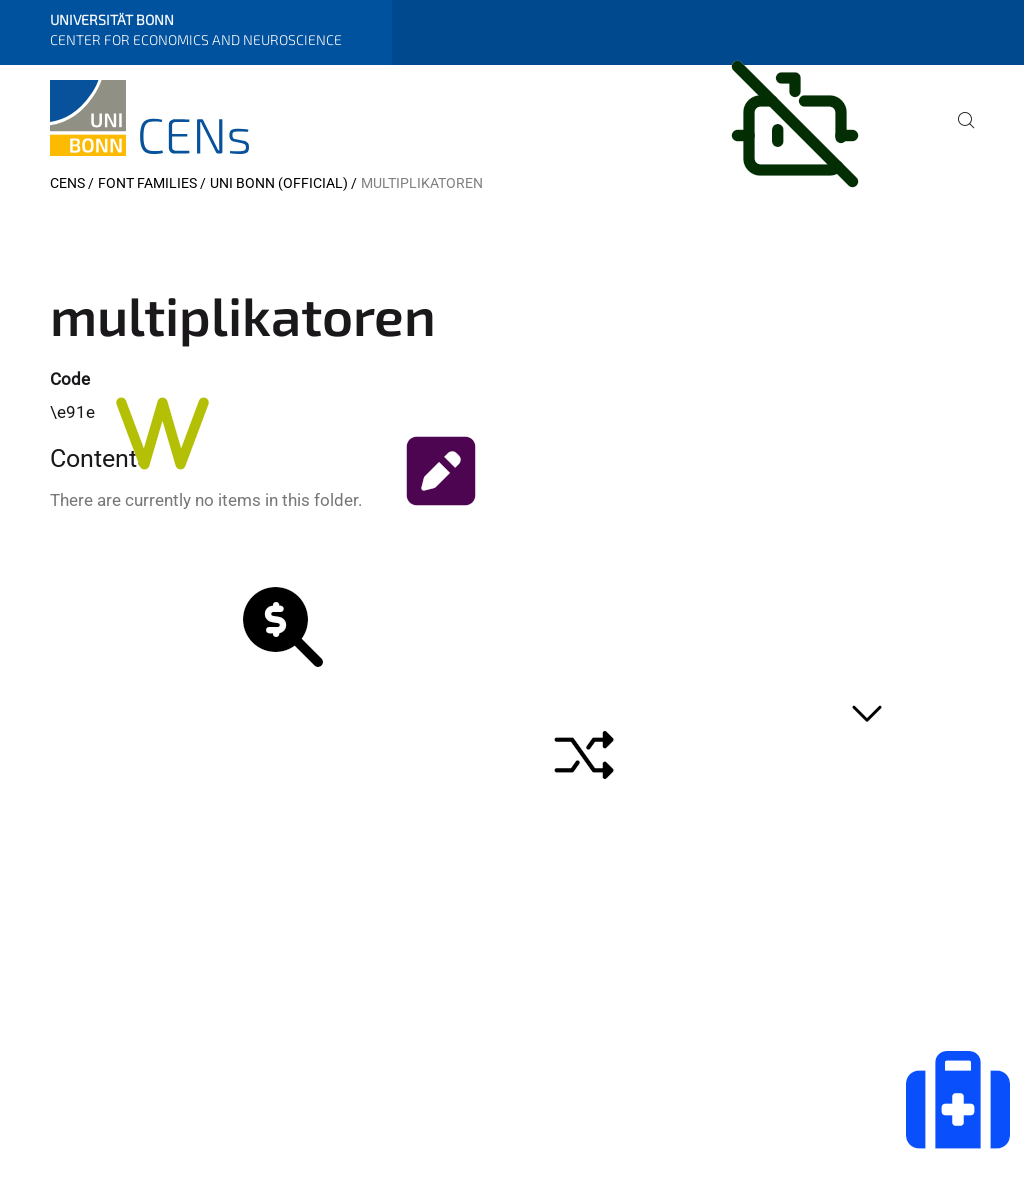 This screenshot has height=1197, width=1024. What do you see at coordinates (283, 627) in the screenshot?
I see `search for prices or financial information` at bounding box center [283, 627].